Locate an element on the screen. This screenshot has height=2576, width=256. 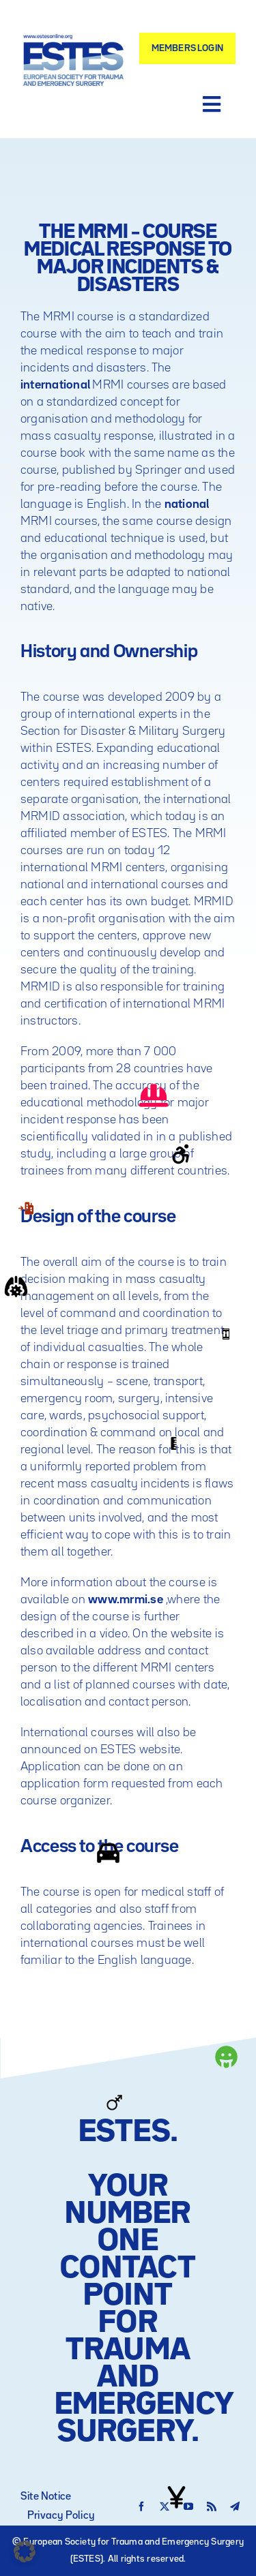
measure vertical height or length is located at coordinates (173, 1443).